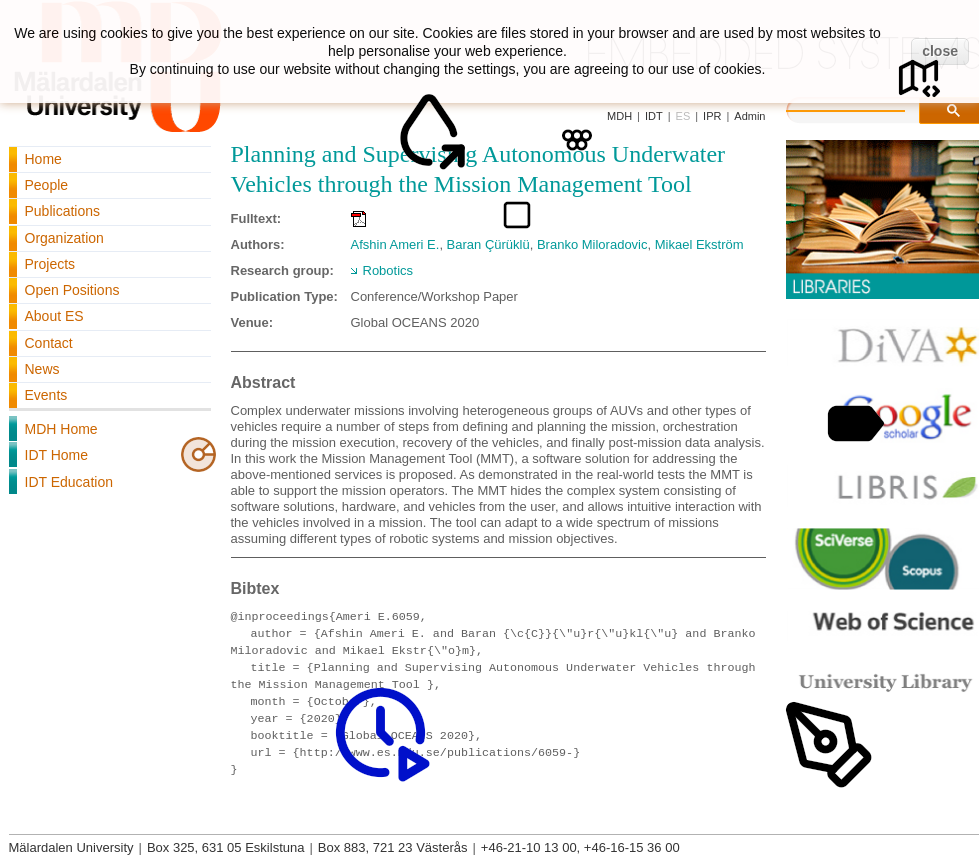 The width and height of the screenshot is (979, 861). Describe the element at coordinates (198, 454) in the screenshot. I see `play or access music library` at that location.